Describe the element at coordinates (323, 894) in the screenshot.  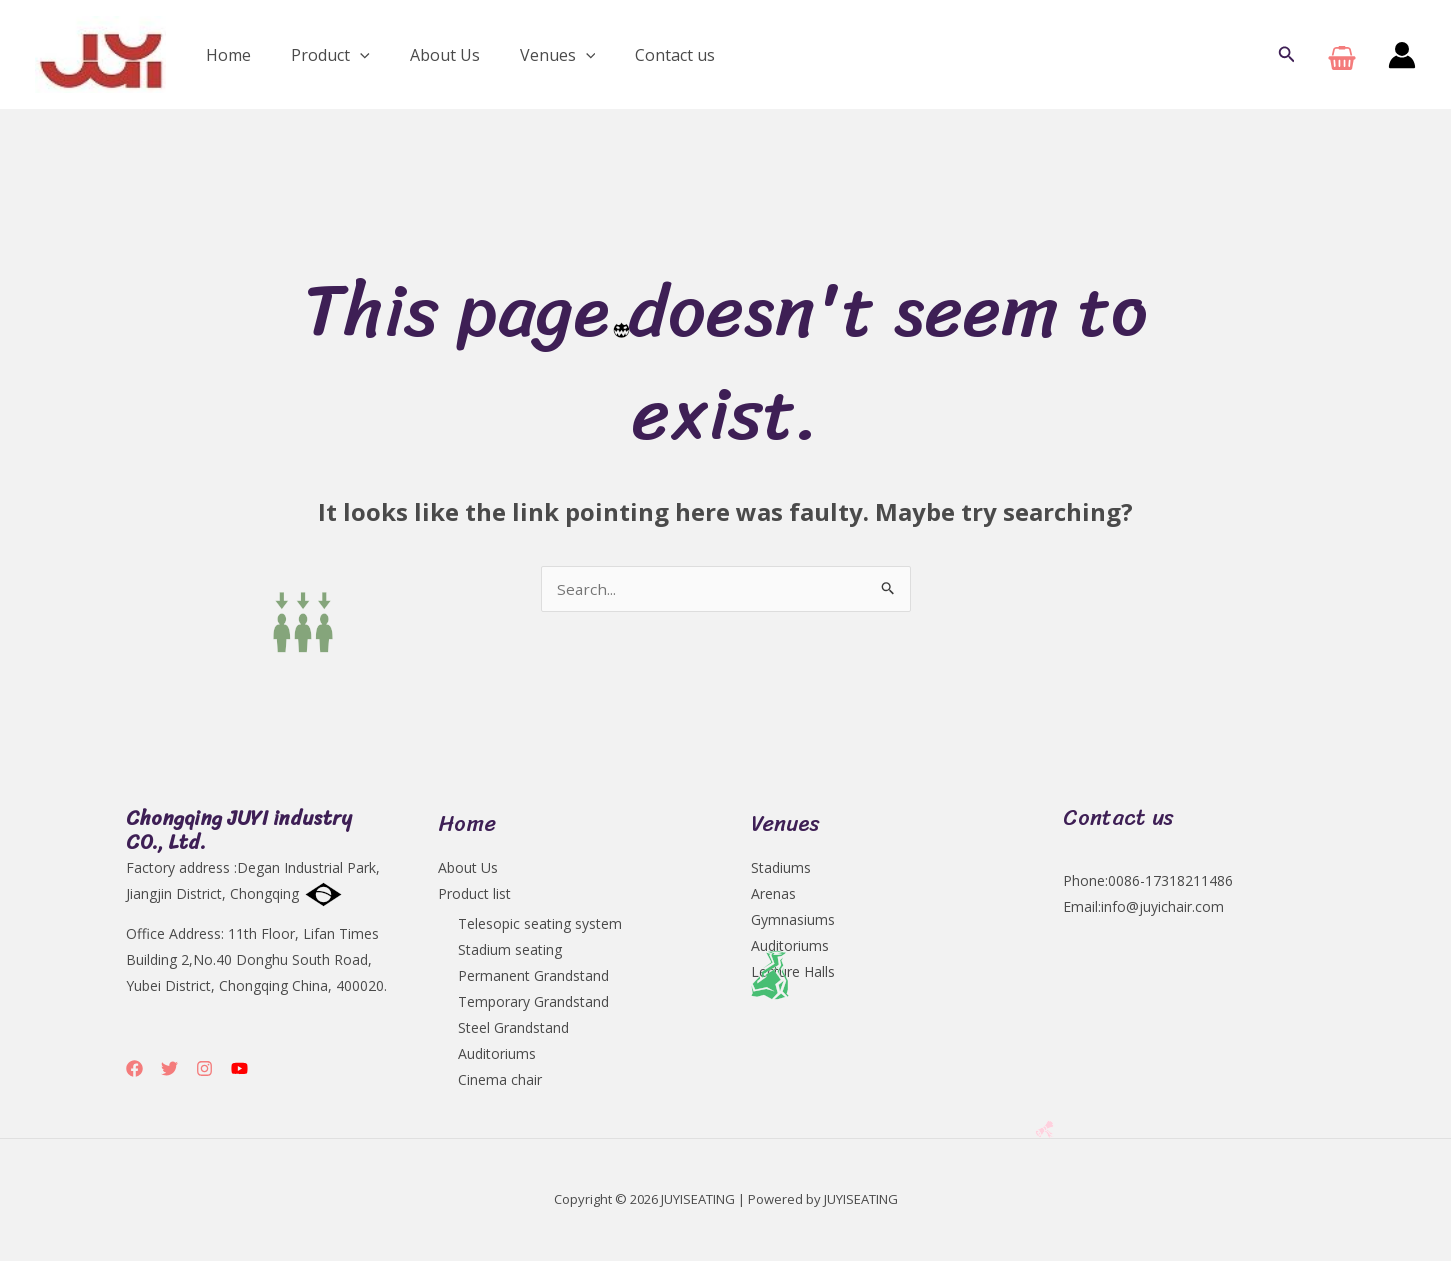
I see `select brazilian portuguese language` at that location.